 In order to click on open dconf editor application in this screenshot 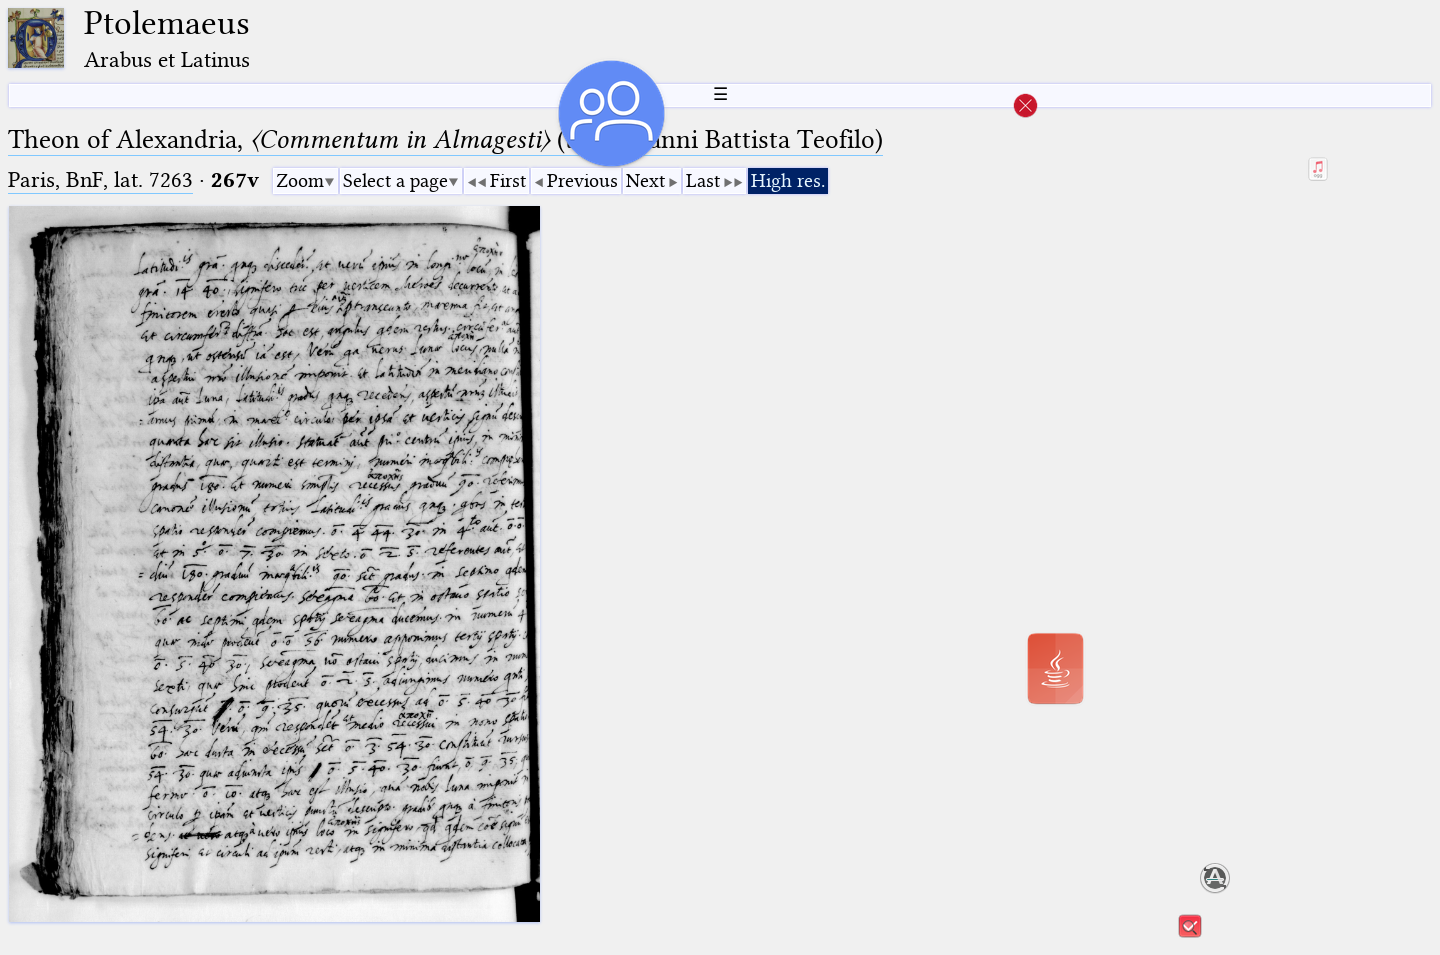, I will do `click(1190, 926)`.